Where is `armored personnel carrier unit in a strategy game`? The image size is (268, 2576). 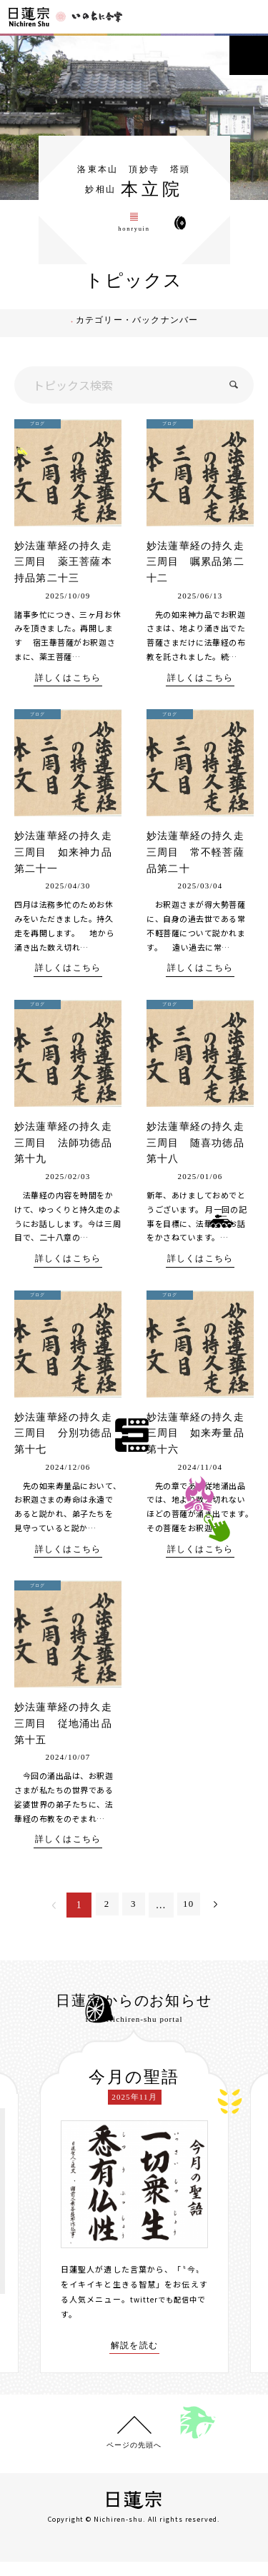
armored personnel carrier unit in a strategy game is located at coordinates (222, 1221).